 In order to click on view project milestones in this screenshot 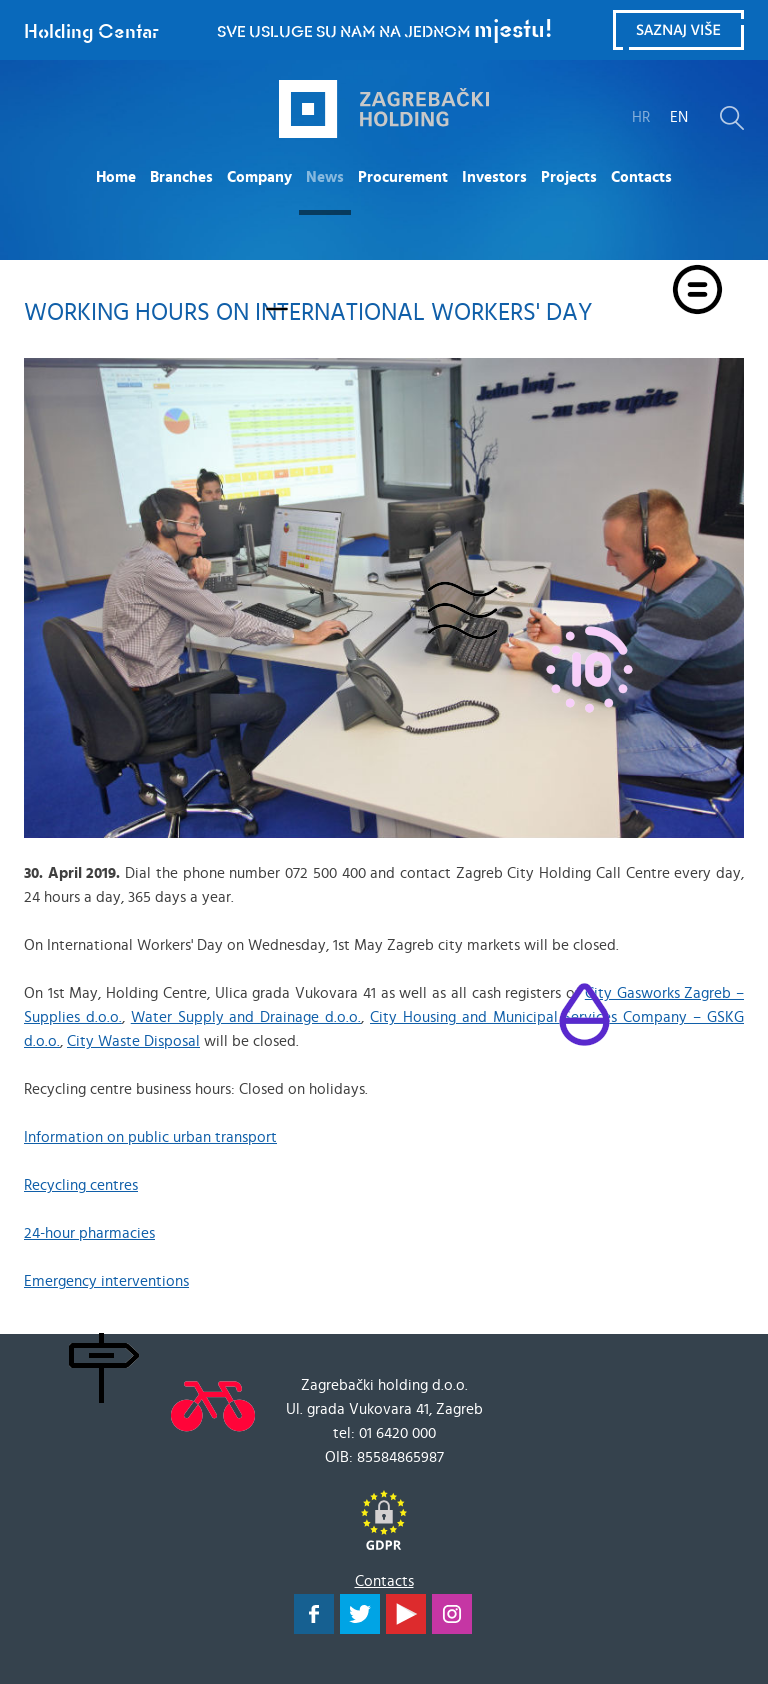, I will do `click(104, 1368)`.